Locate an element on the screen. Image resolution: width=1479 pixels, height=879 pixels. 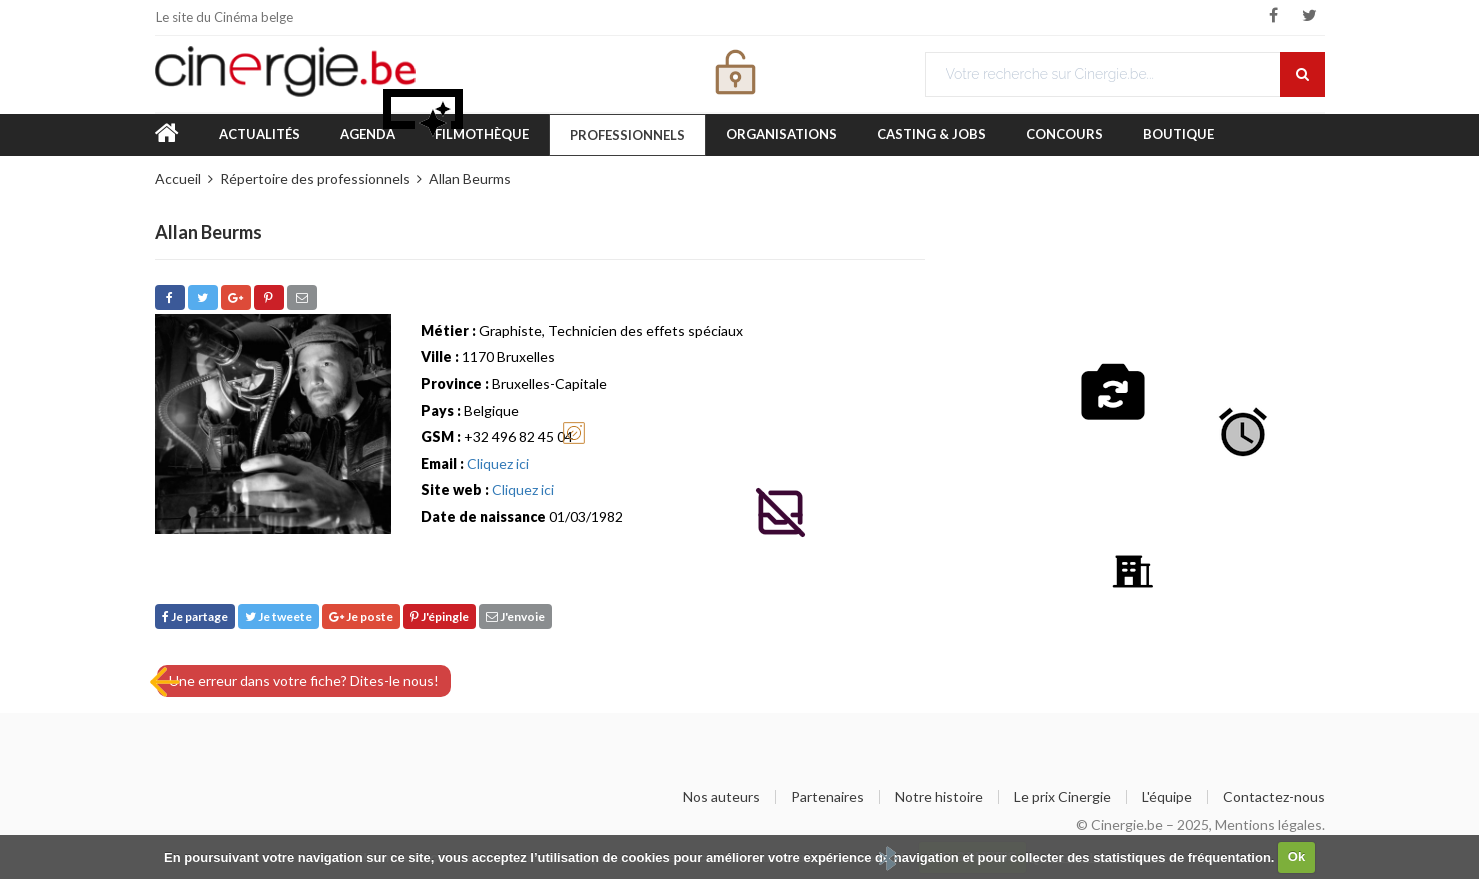
view office or workplace location is located at coordinates (1131, 571).